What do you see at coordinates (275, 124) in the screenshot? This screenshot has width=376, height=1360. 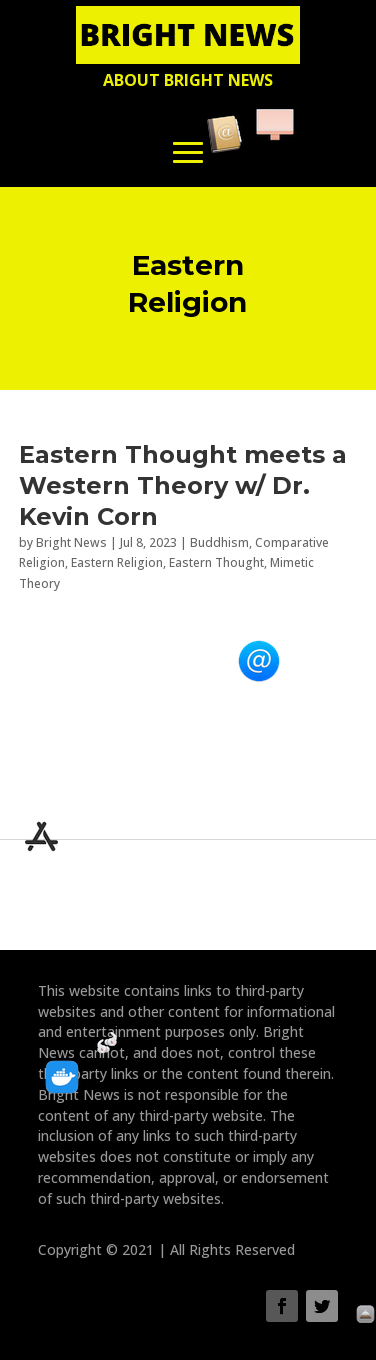 I see `represents an iMac device in system settings` at bounding box center [275, 124].